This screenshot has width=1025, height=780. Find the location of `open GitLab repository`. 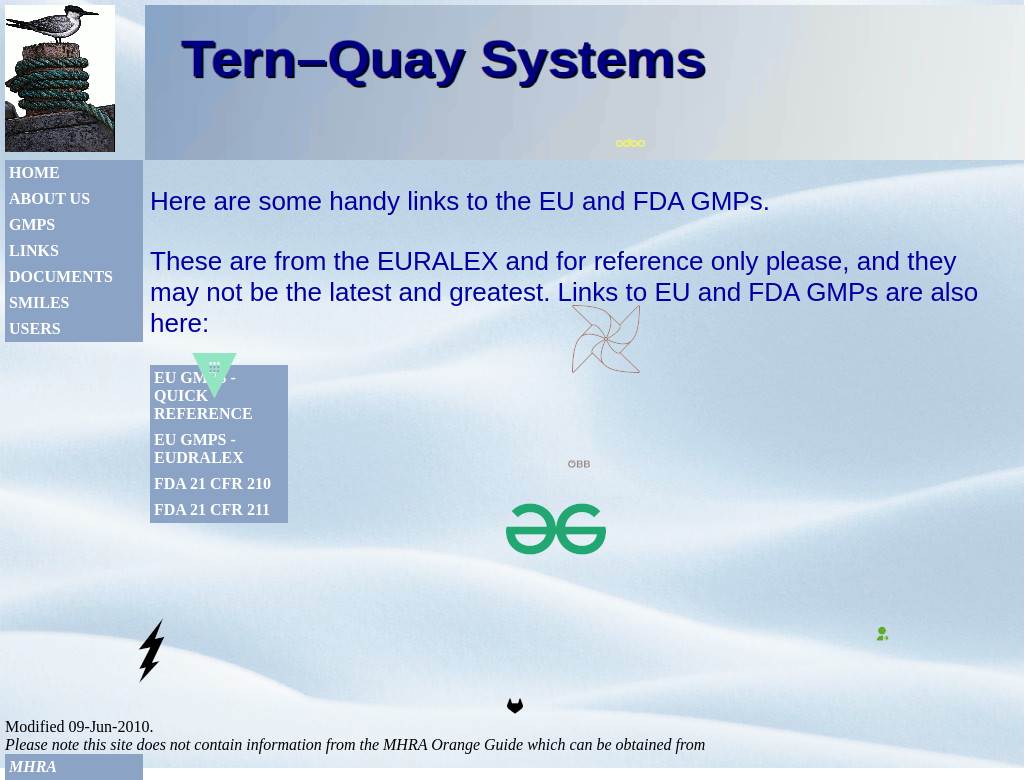

open GitLab repository is located at coordinates (515, 706).